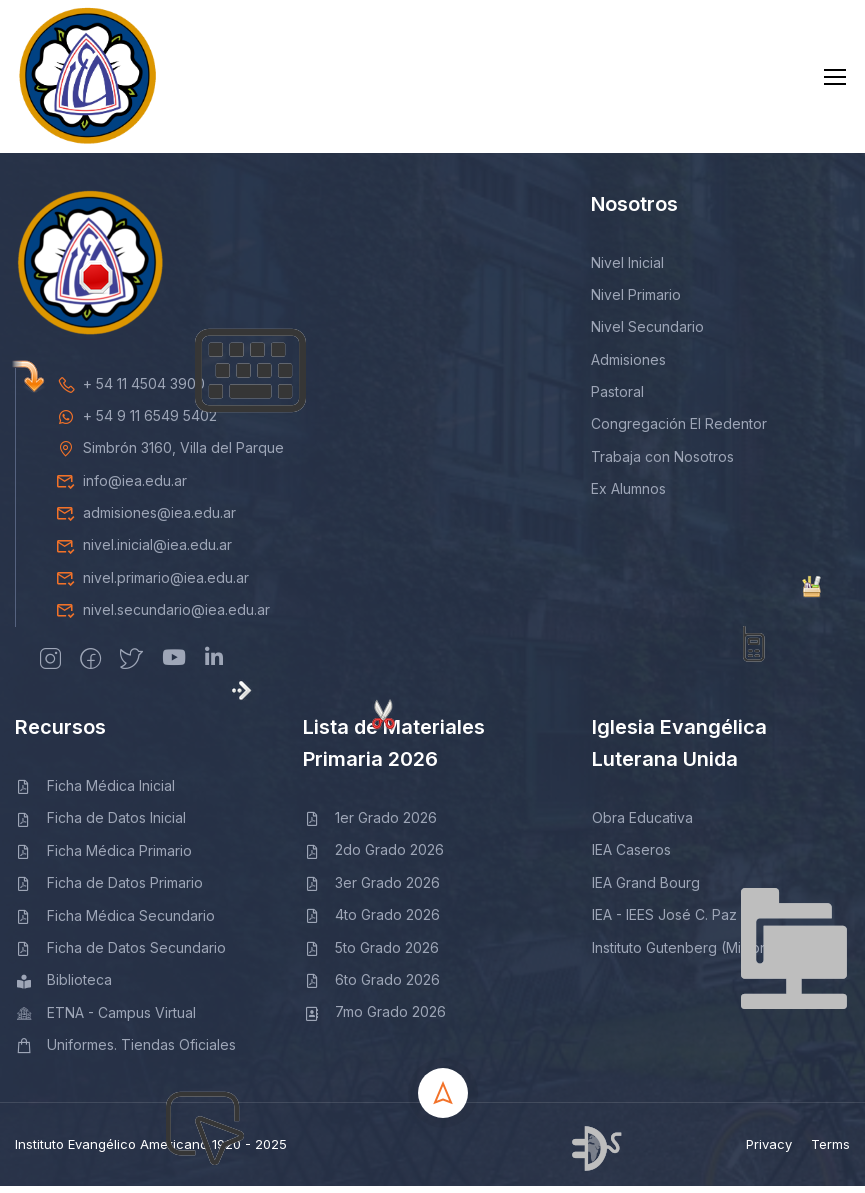  What do you see at coordinates (96, 277) in the screenshot?
I see `stop a running process or task` at bounding box center [96, 277].